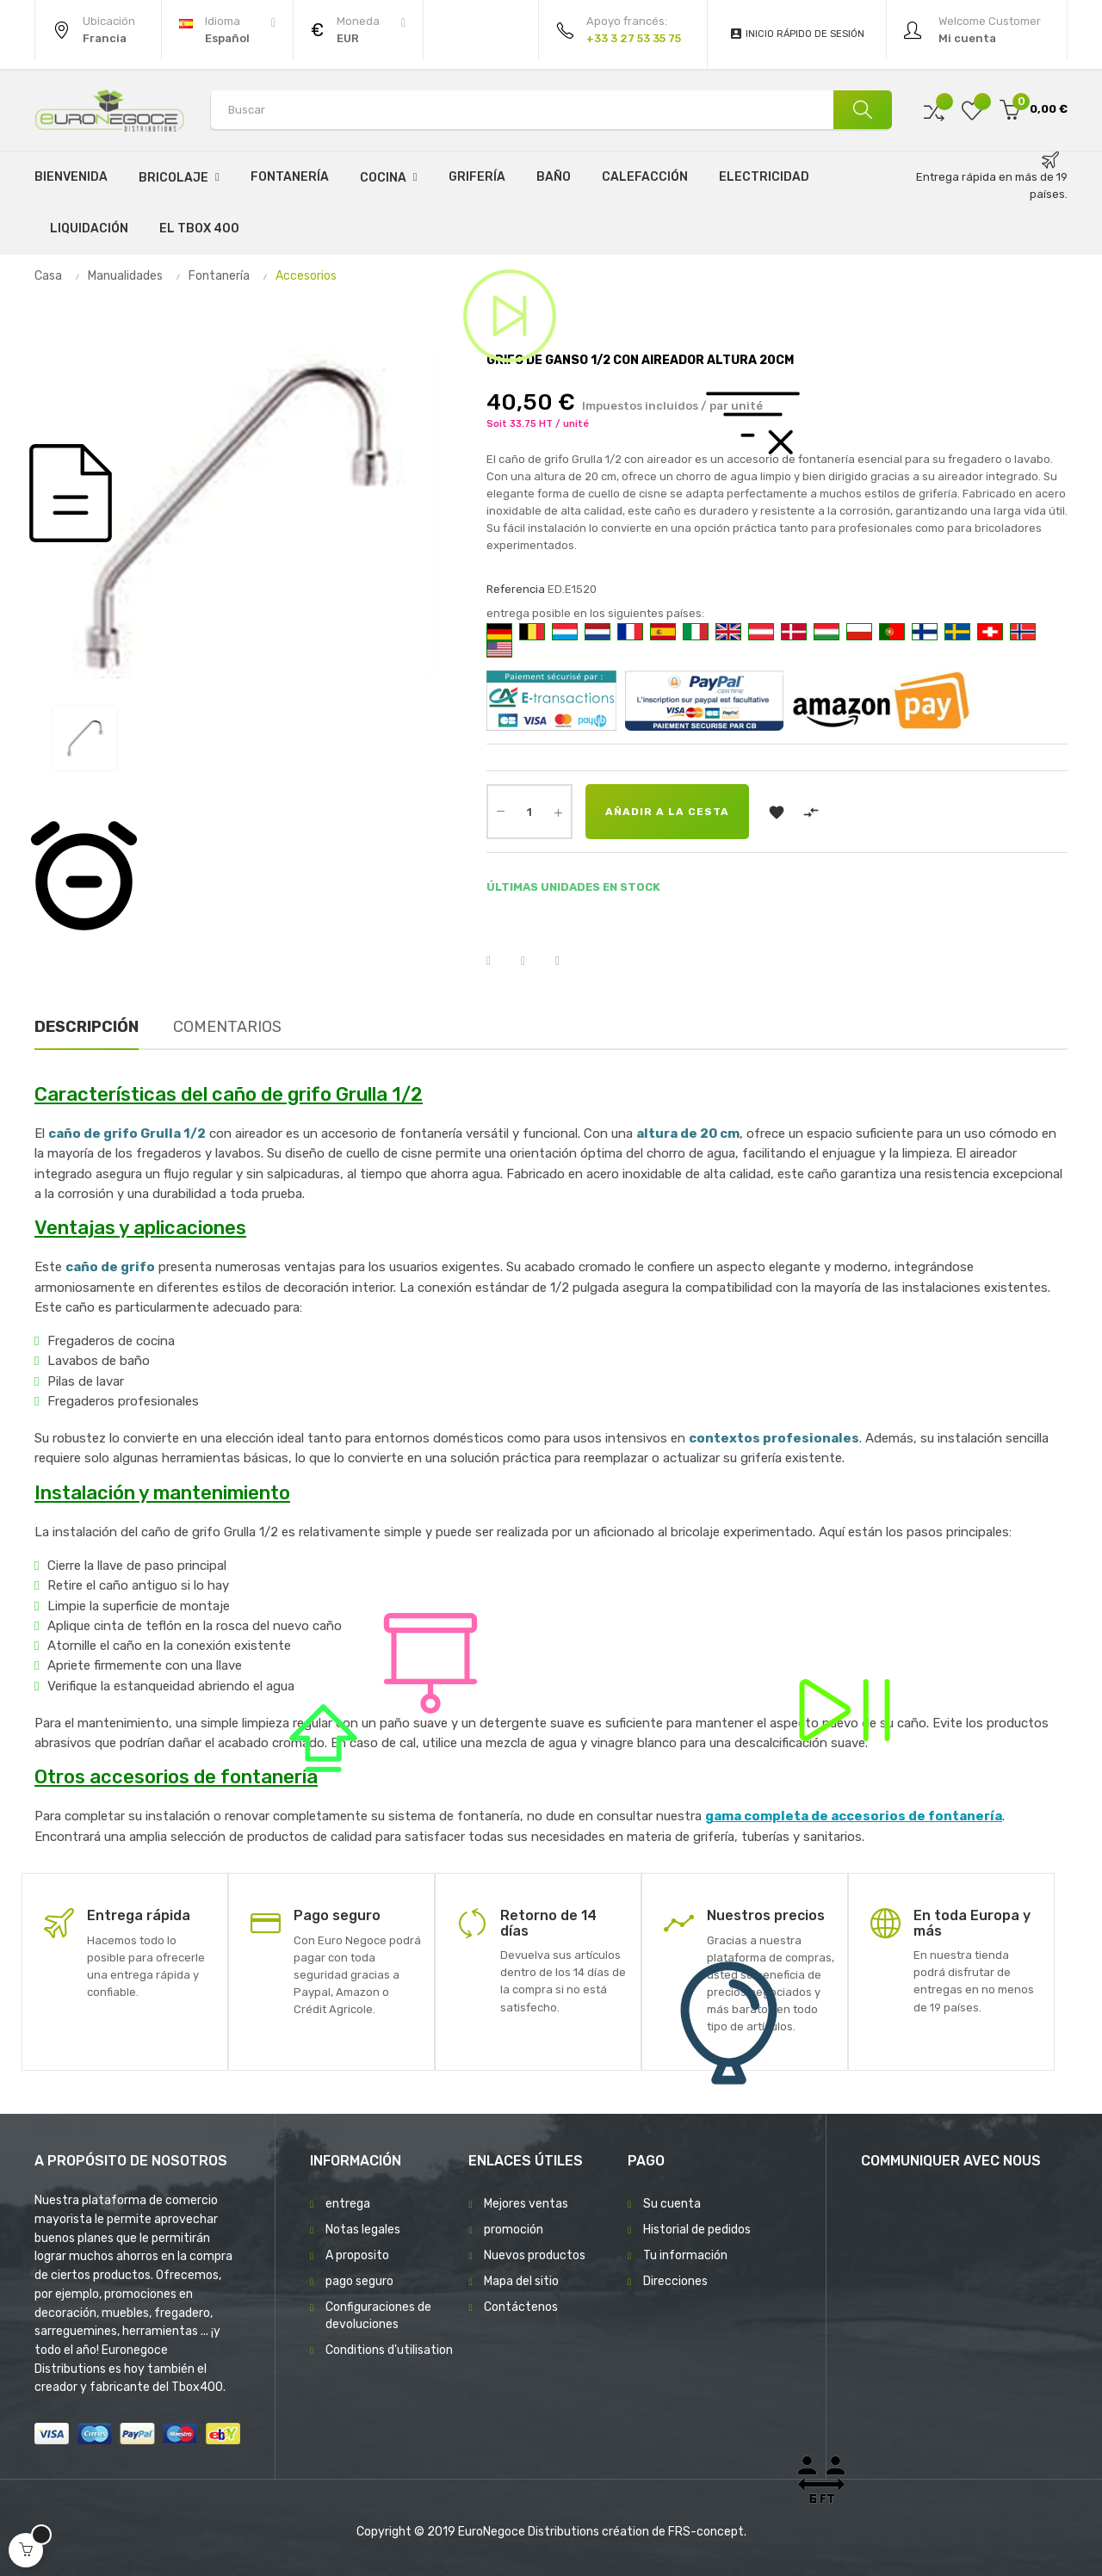  I want to click on view document or text file, so click(71, 493).